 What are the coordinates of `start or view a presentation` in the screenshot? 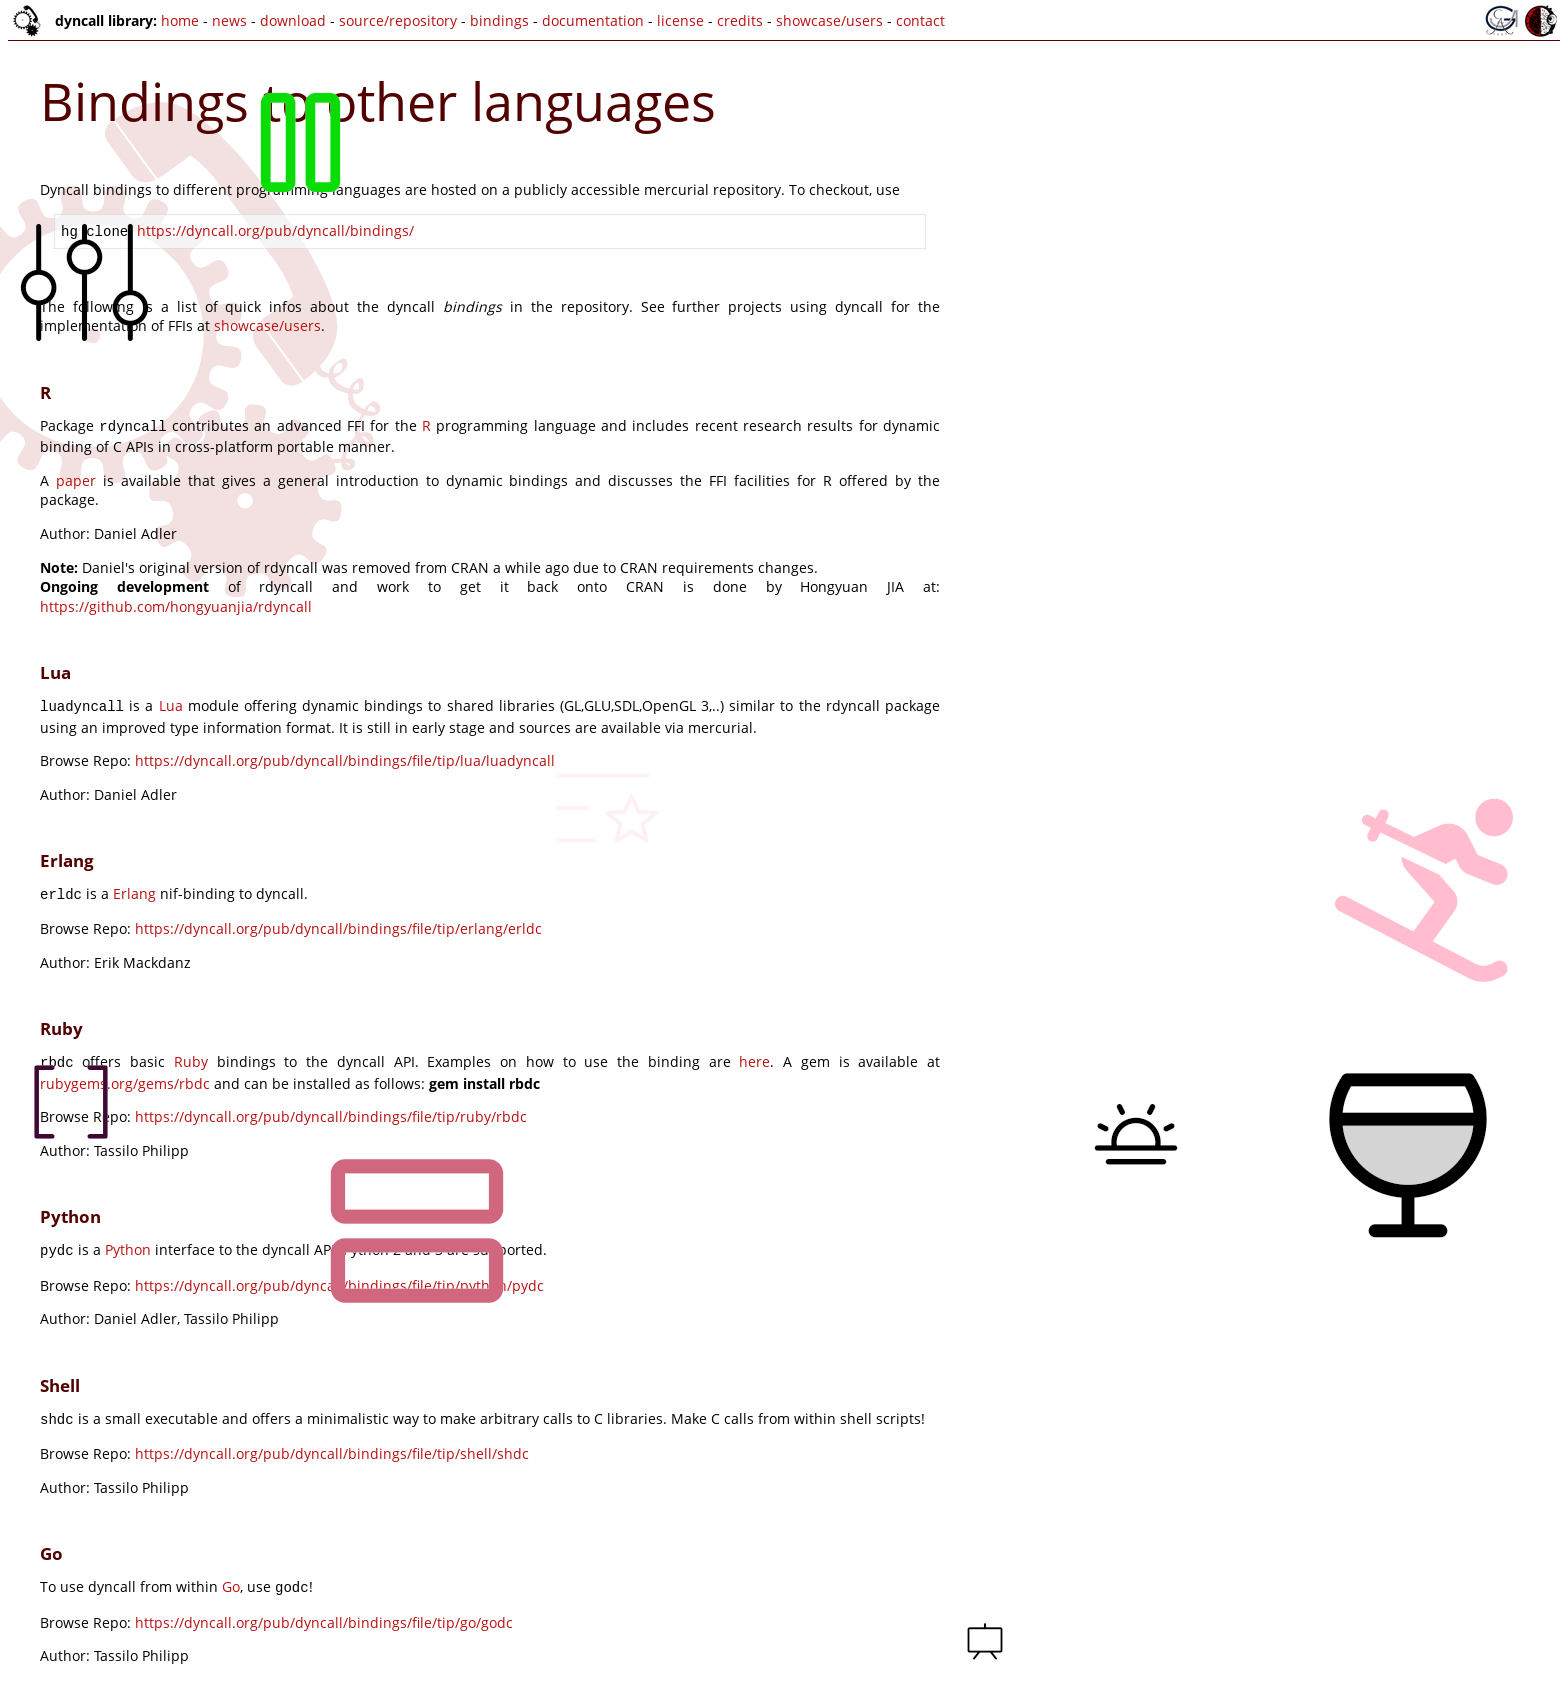 It's located at (985, 1642).